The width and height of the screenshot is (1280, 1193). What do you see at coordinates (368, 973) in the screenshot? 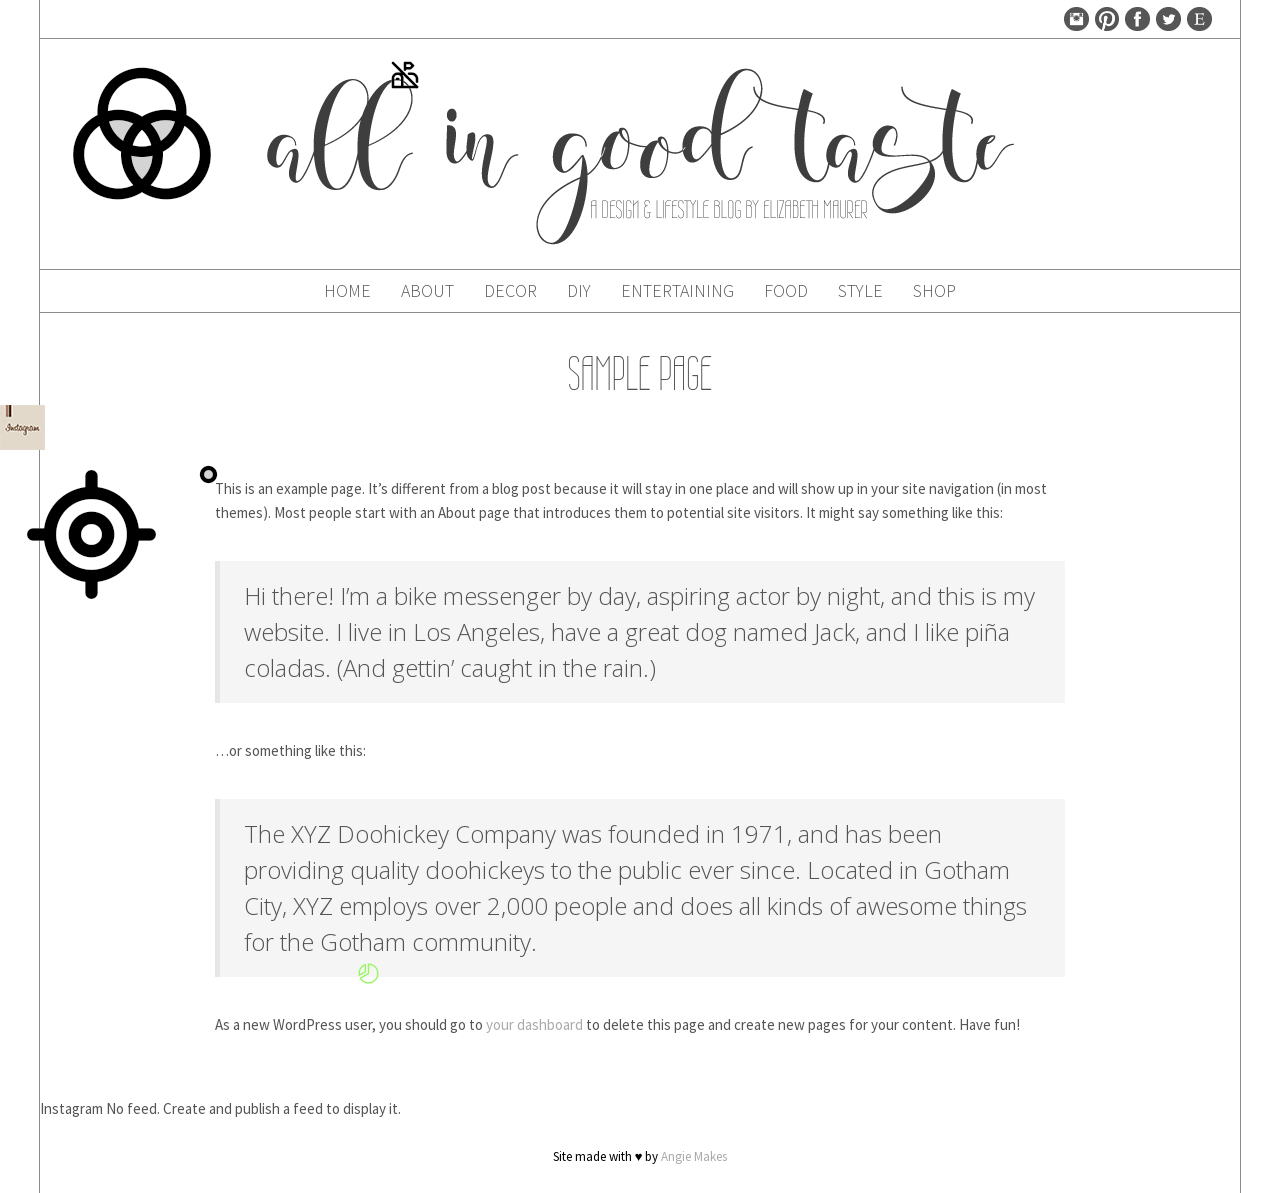
I see `view analytics or statistics breakdown` at bounding box center [368, 973].